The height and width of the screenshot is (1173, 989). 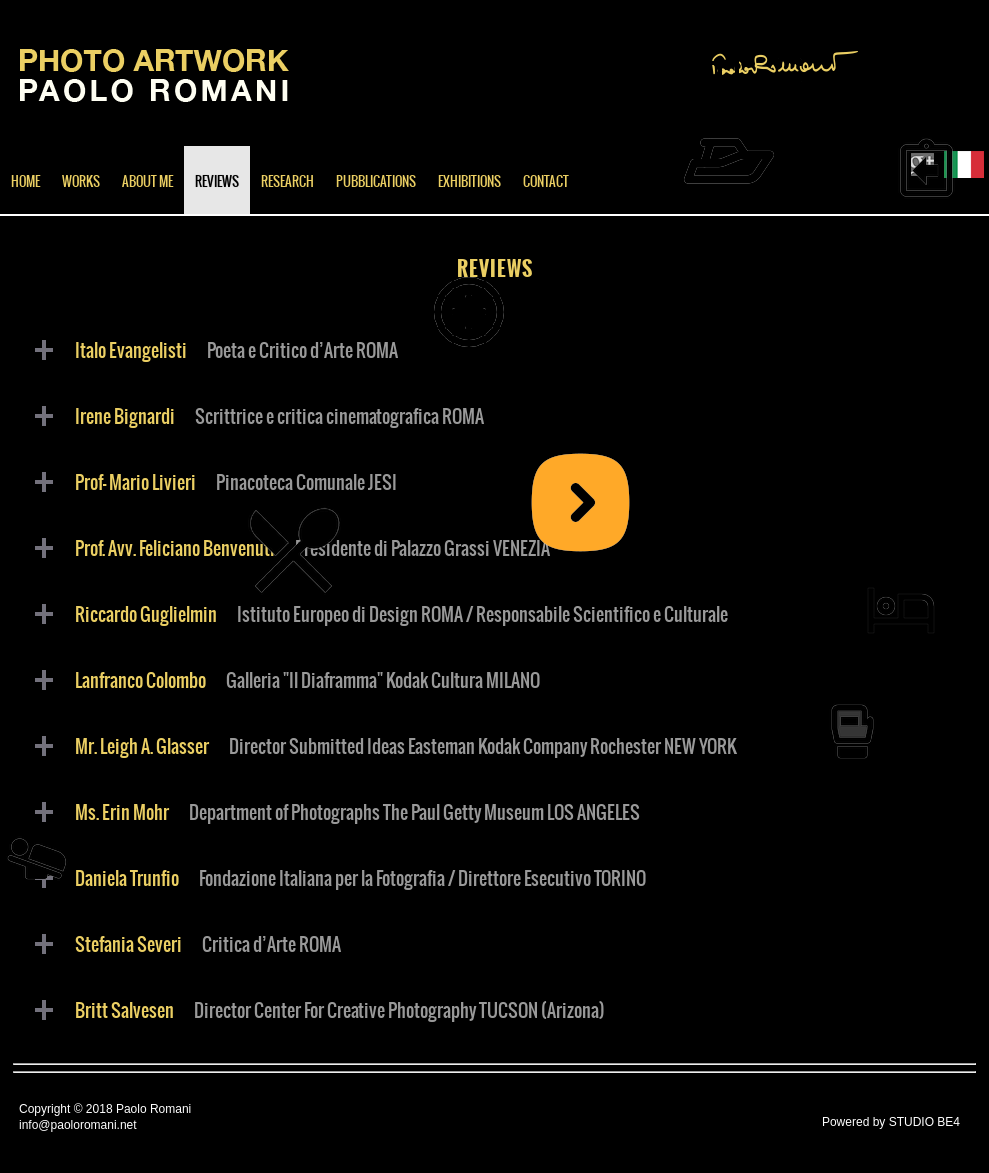 What do you see at coordinates (852, 731) in the screenshot?
I see `access mixed martial arts or boxing content` at bounding box center [852, 731].